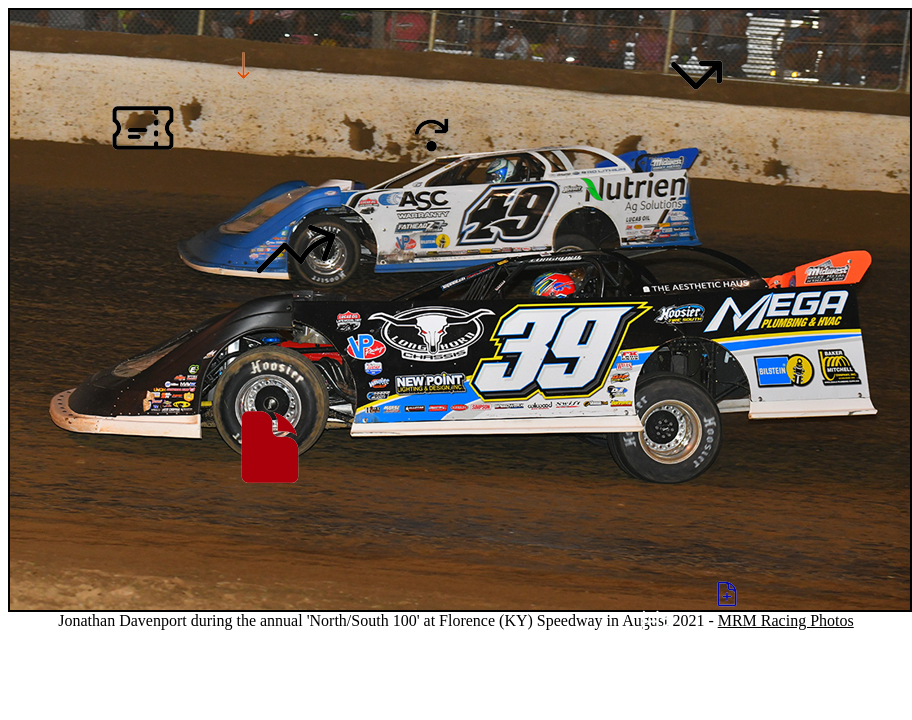 The height and width of the screenshot is (720, 912). Describe the element at coordinates (296, 248) in the screenshot. I see `view trending or popular content` at that location.